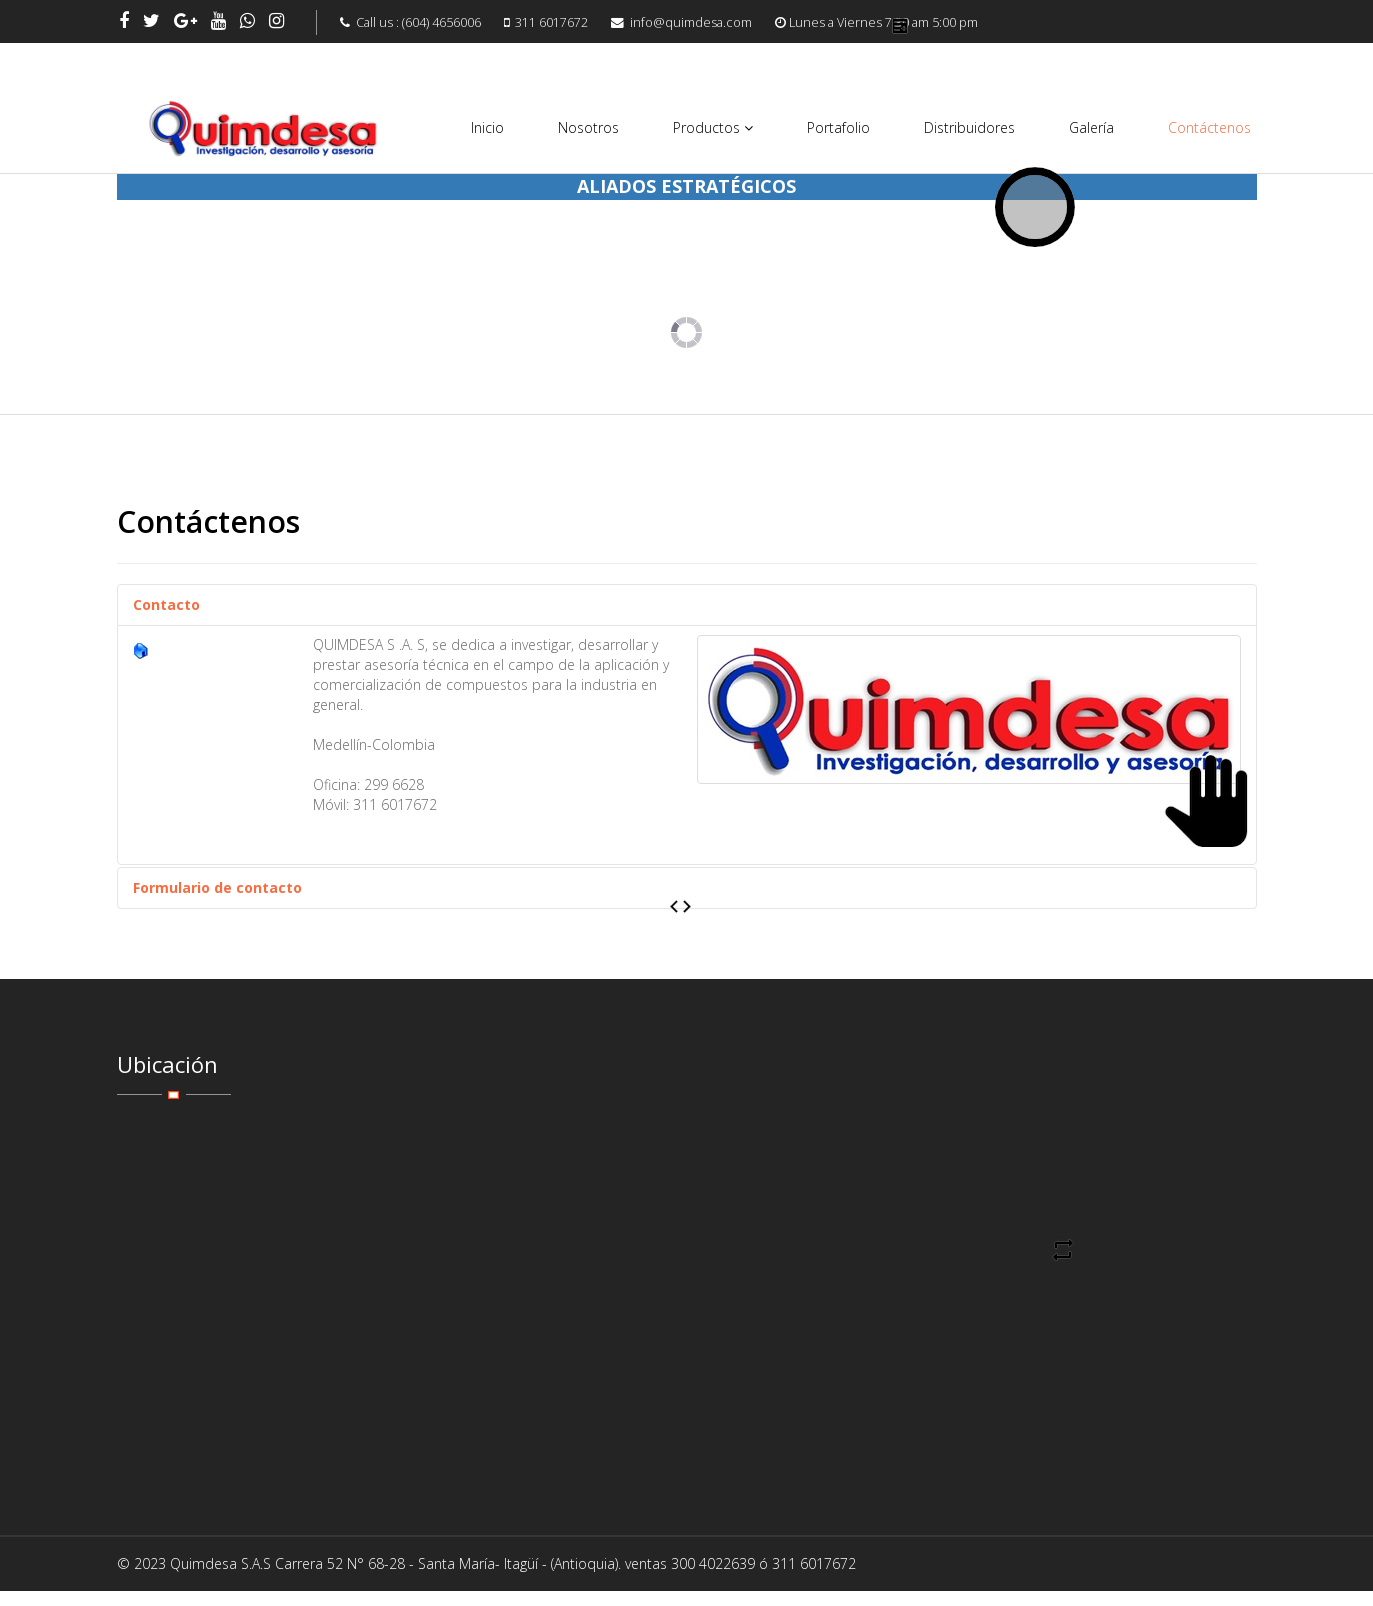 This screenshot has width=1373, height=1606. I want to click on enable repeat mode for media playback, so click(1063, 1250).